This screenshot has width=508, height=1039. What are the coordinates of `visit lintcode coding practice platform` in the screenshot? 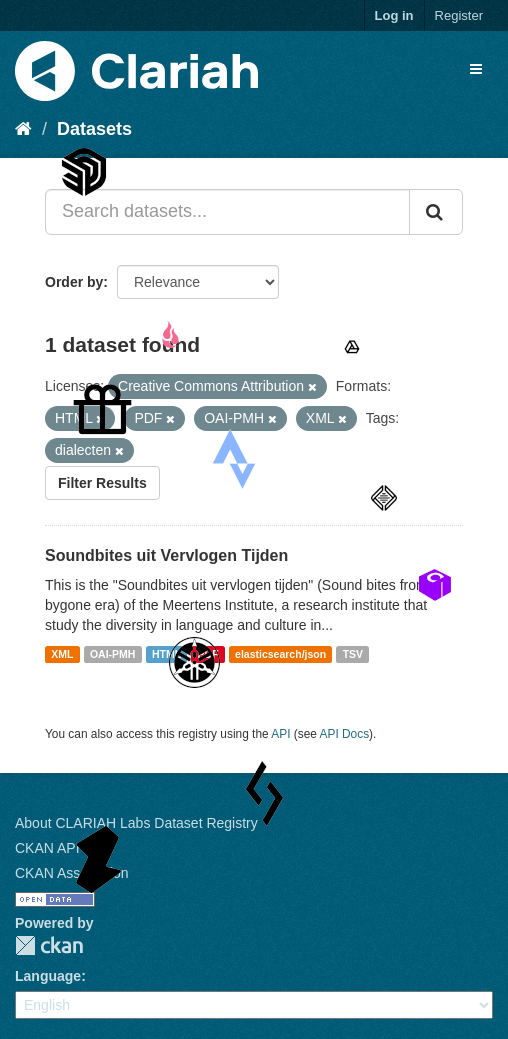 It's located at (264, 793).